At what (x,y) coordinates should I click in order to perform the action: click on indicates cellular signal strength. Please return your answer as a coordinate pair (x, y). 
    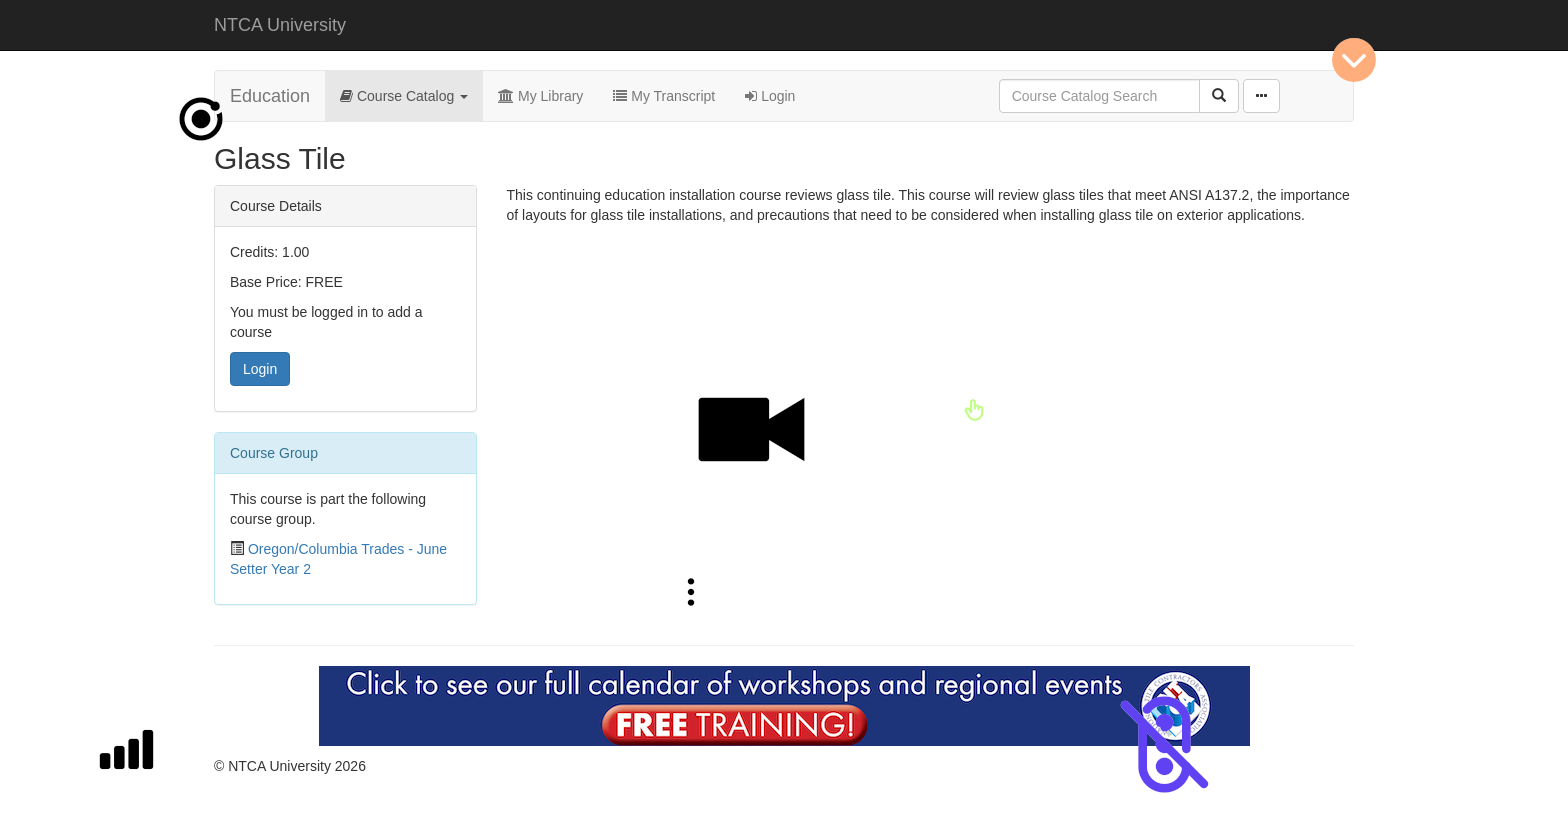
    Looking at the image, I should click on (126, 749).